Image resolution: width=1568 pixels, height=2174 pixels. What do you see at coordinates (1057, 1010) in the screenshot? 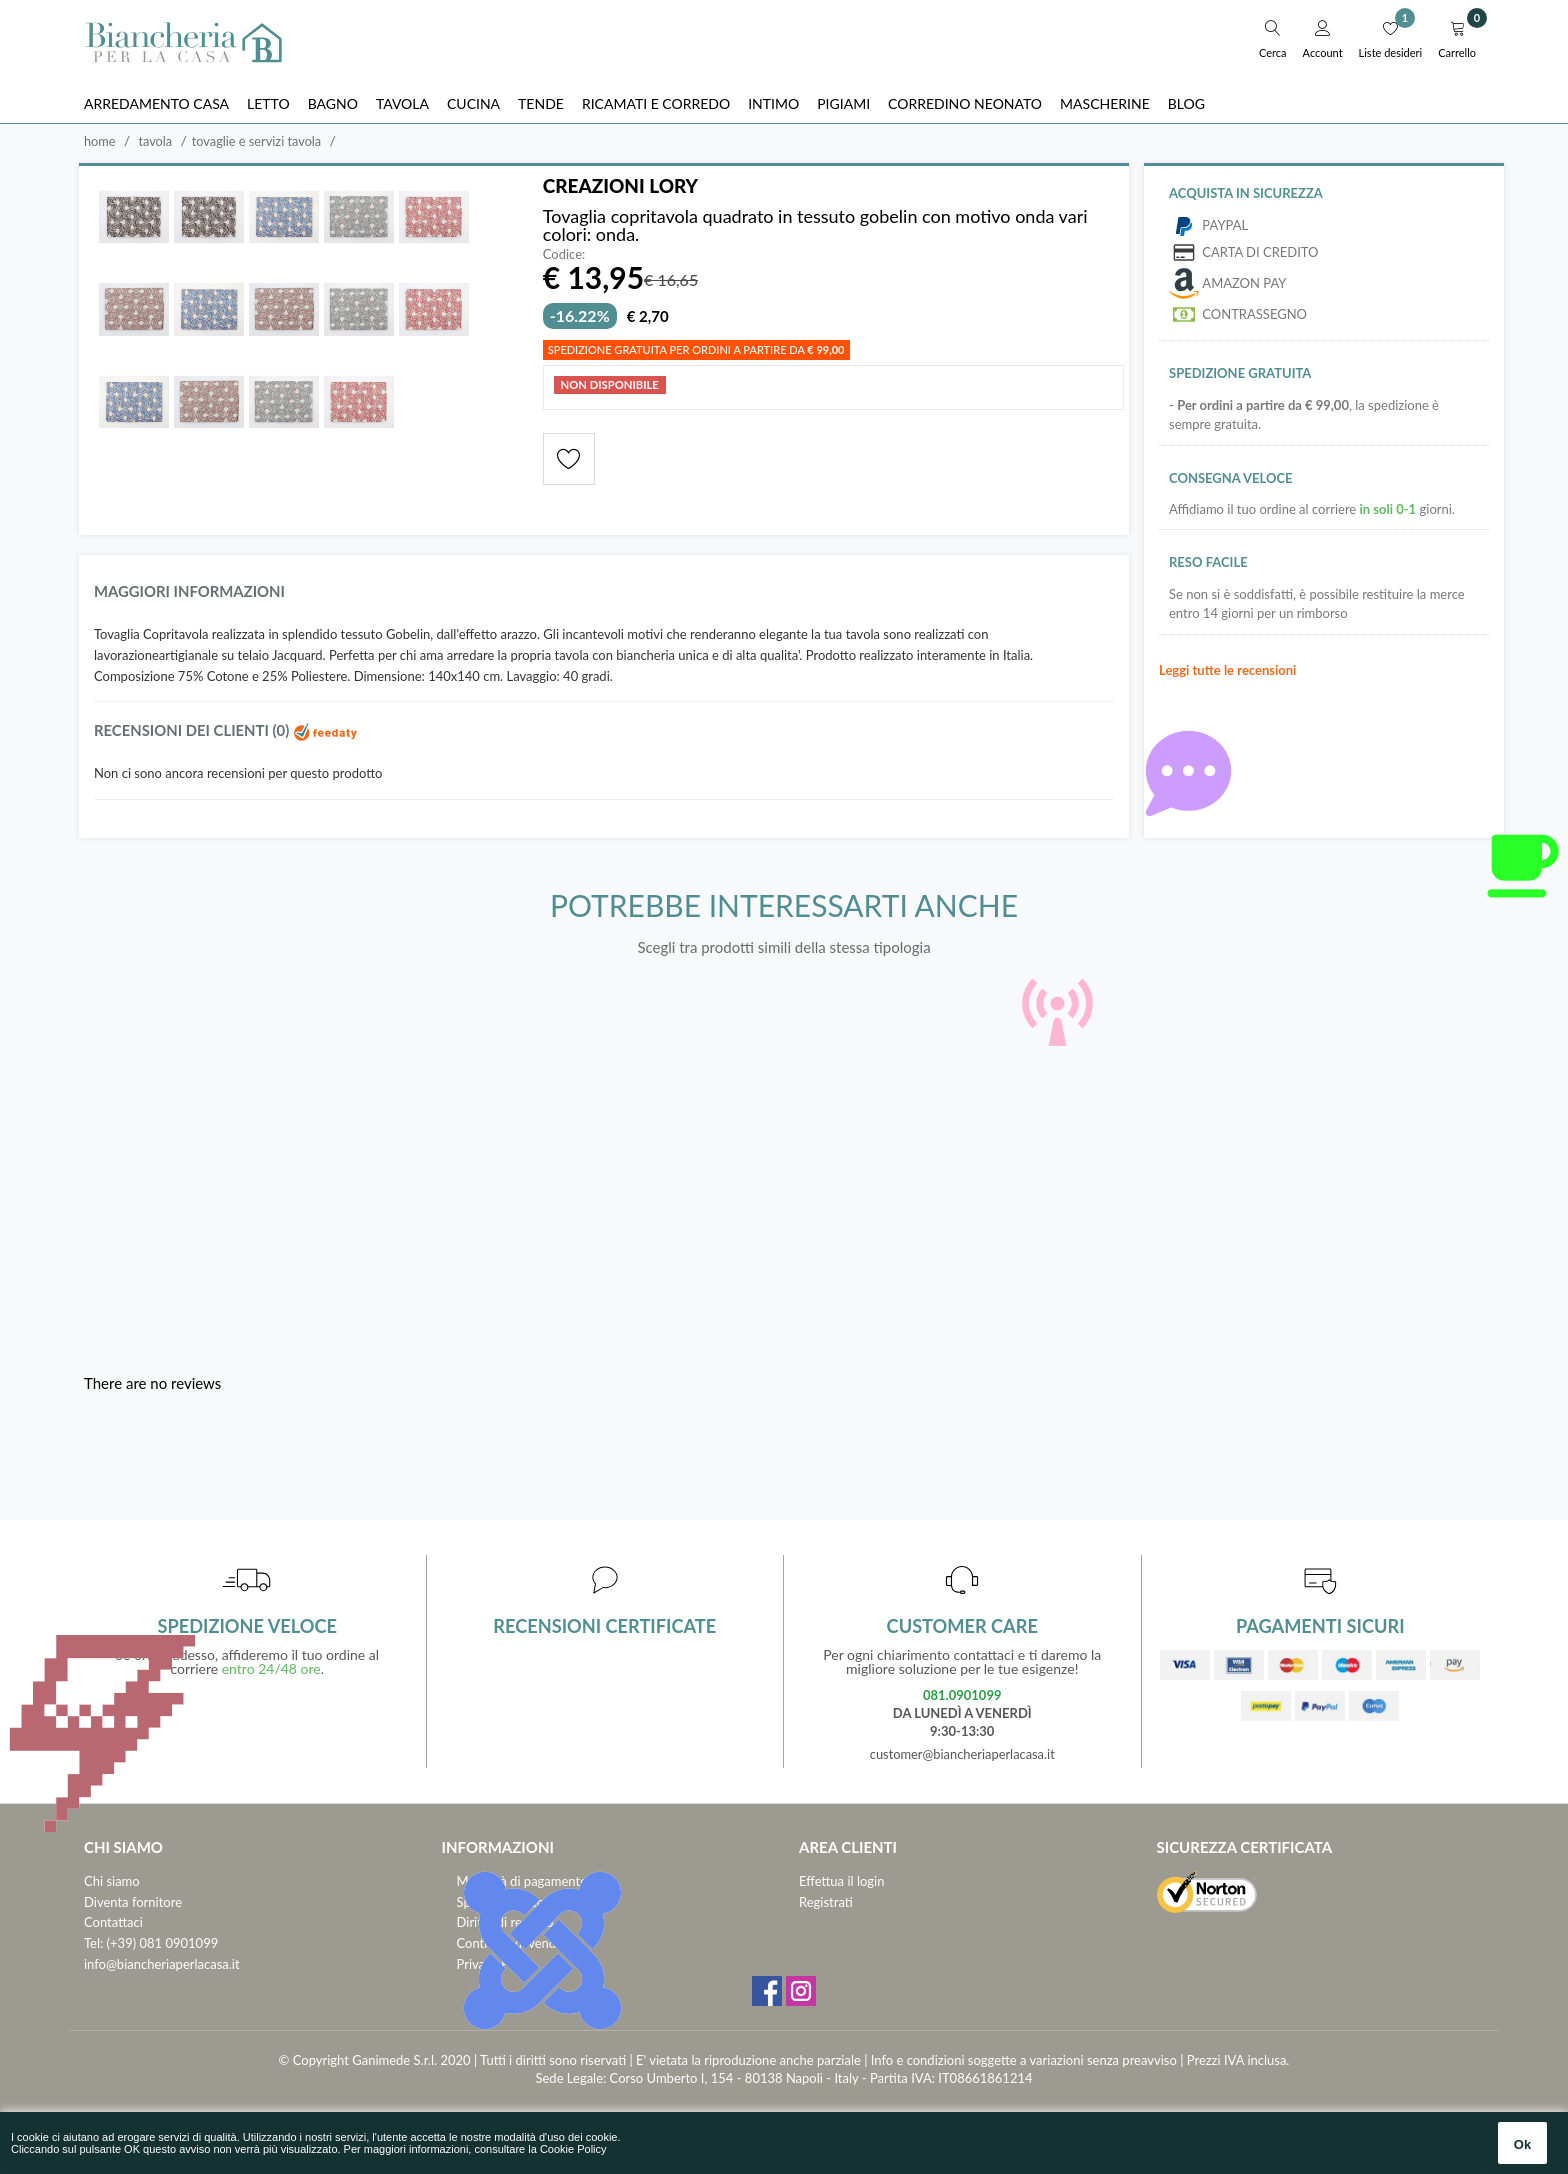
I see `start a live broadcast or stream` at bounding box center [1057, 1010].